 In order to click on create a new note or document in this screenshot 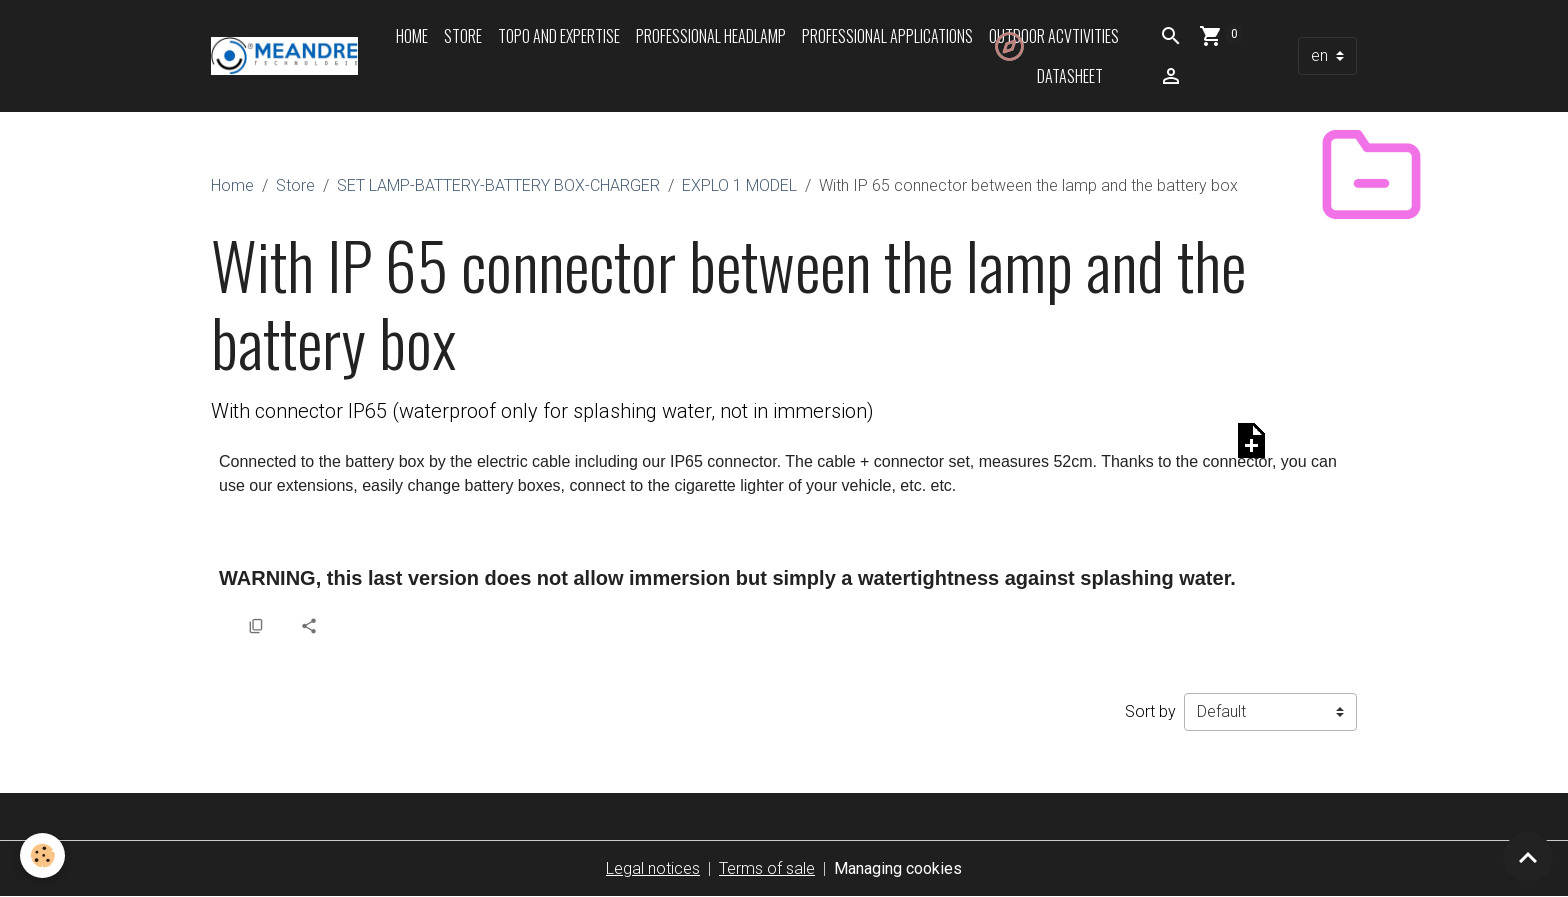, I will do `click(1251, 440)`.